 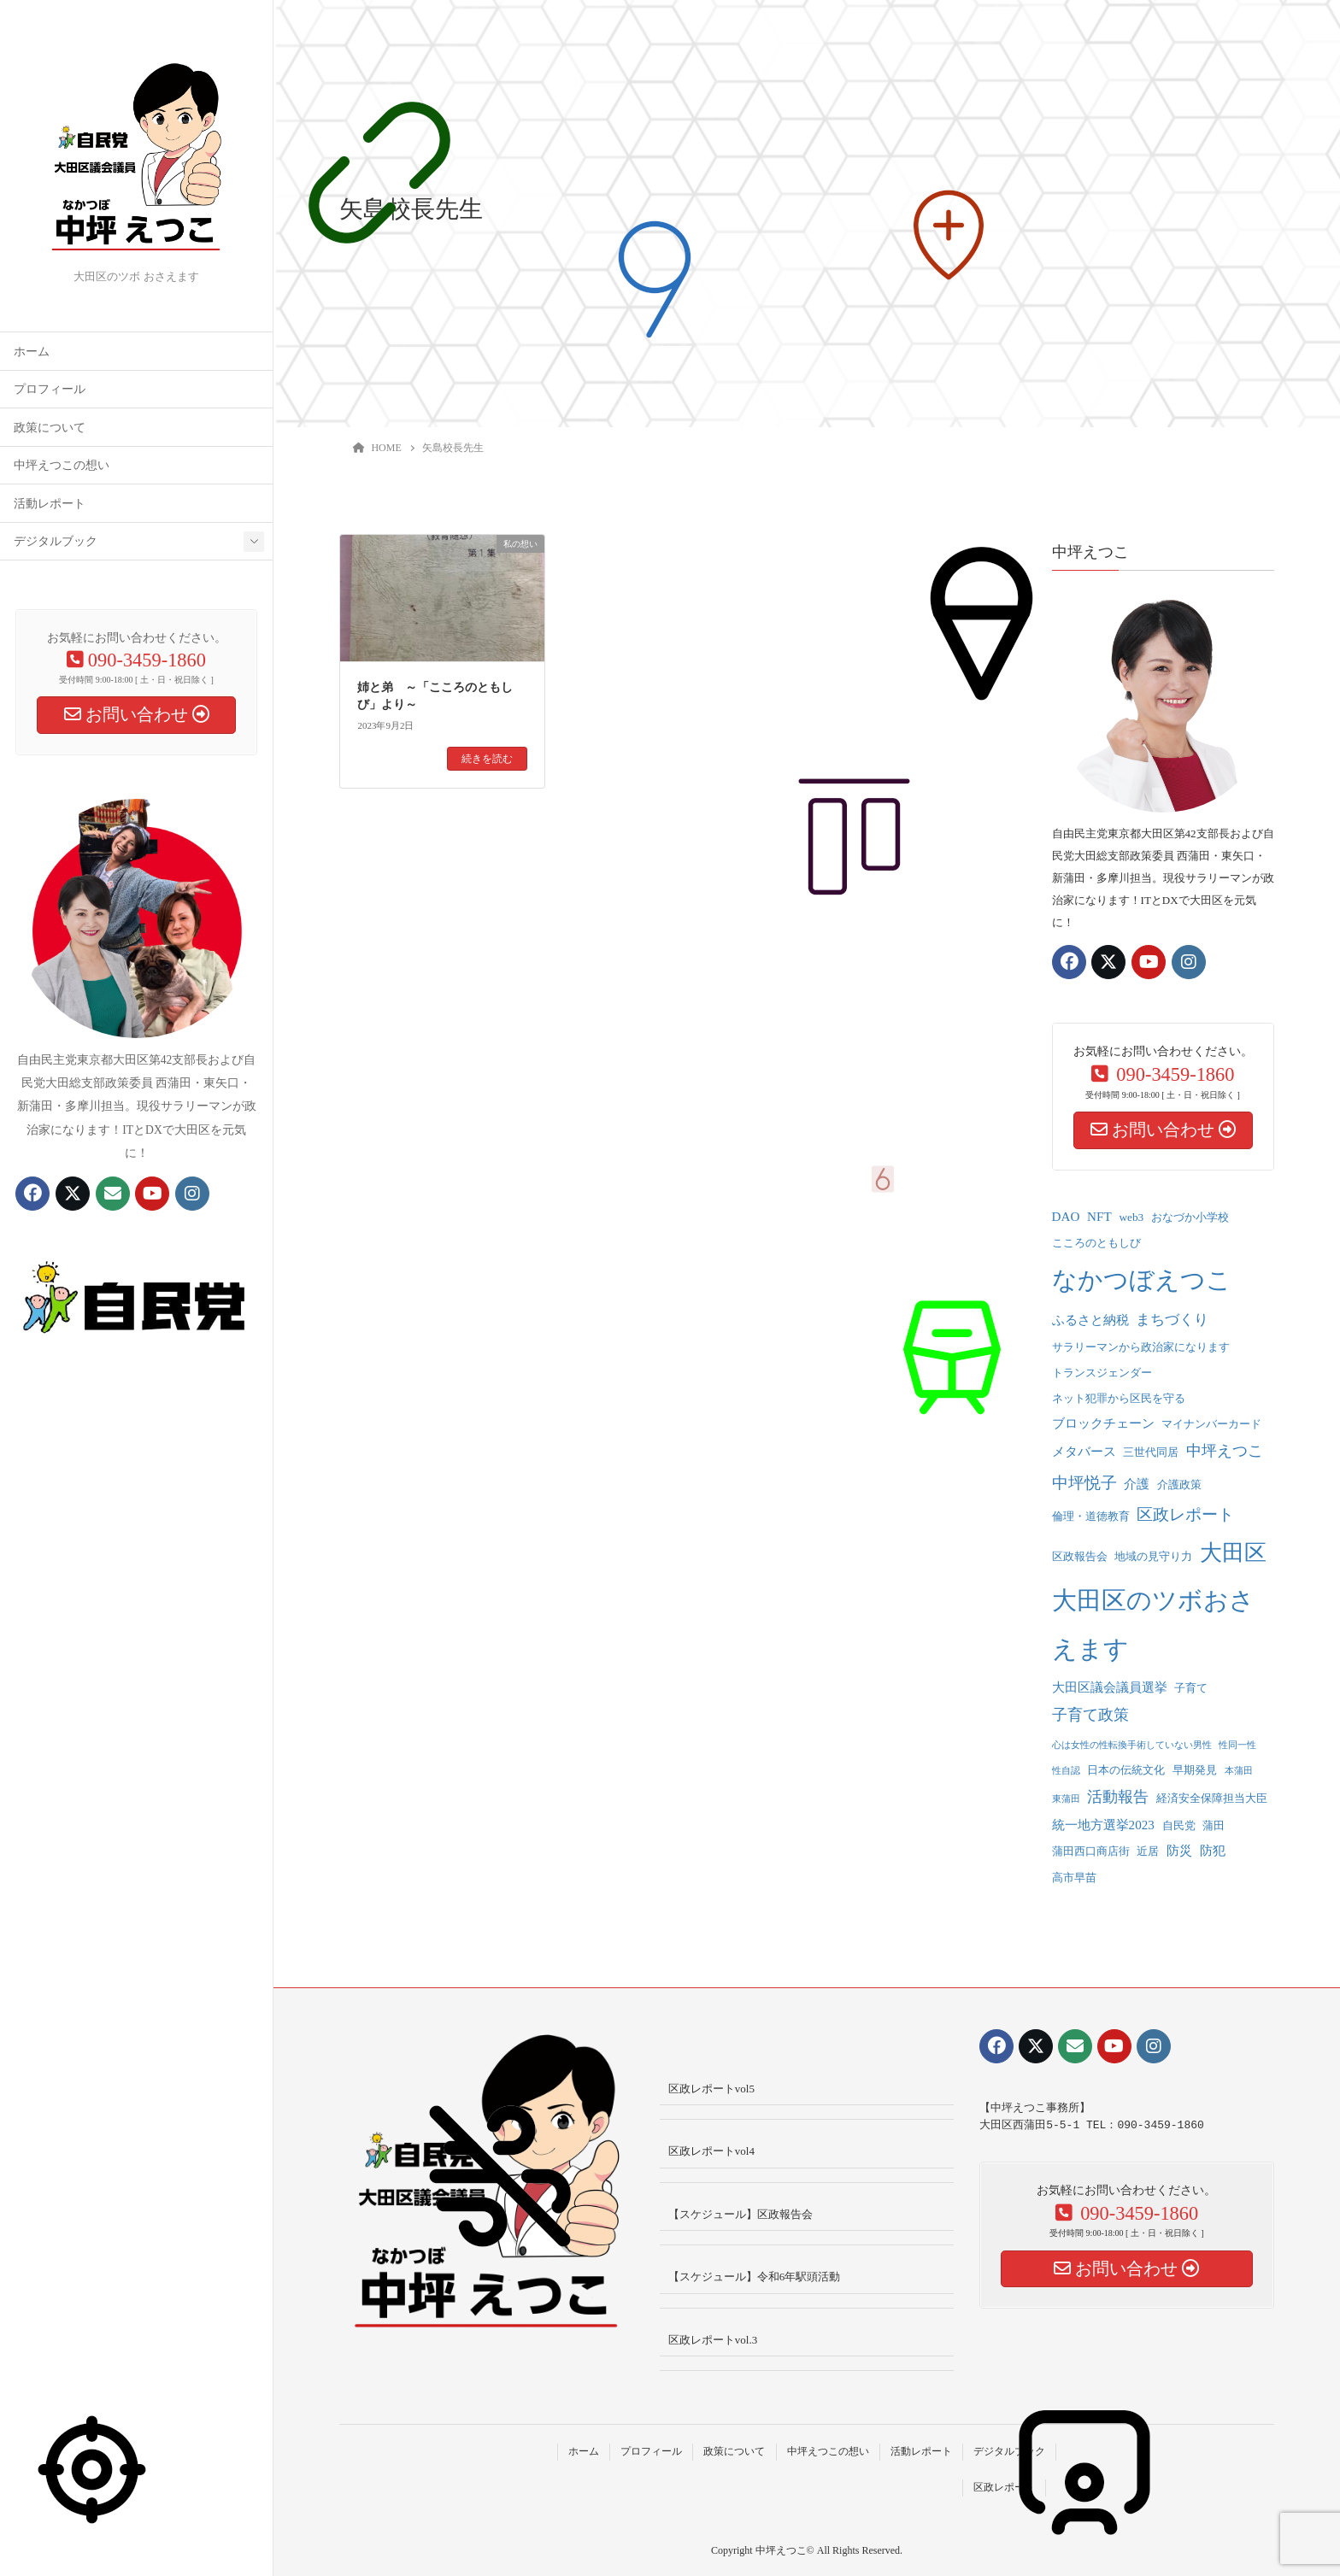 What do you see at coordinates (854, 834) in the screenshot?
I see `align selected objects to the top edge` at bounding box center [854, 834].